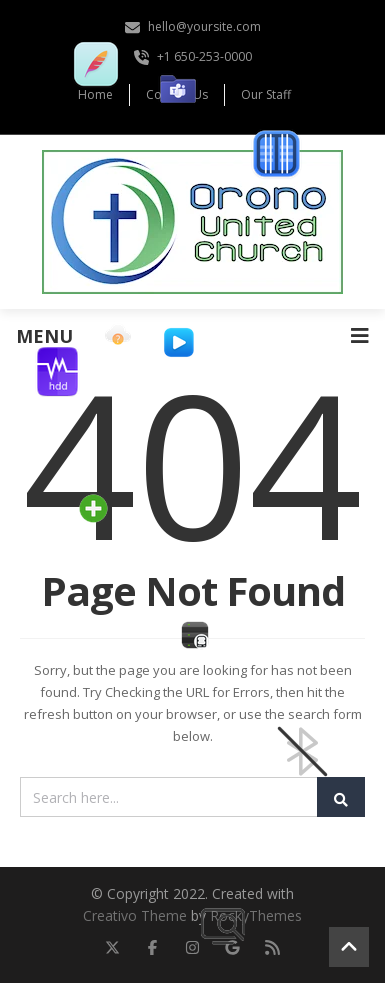 This screenshot has height=983, width=385. Describe the element at coordinates (178, 342) in the screenshot. I see `open yesplaymusic app` at that location.